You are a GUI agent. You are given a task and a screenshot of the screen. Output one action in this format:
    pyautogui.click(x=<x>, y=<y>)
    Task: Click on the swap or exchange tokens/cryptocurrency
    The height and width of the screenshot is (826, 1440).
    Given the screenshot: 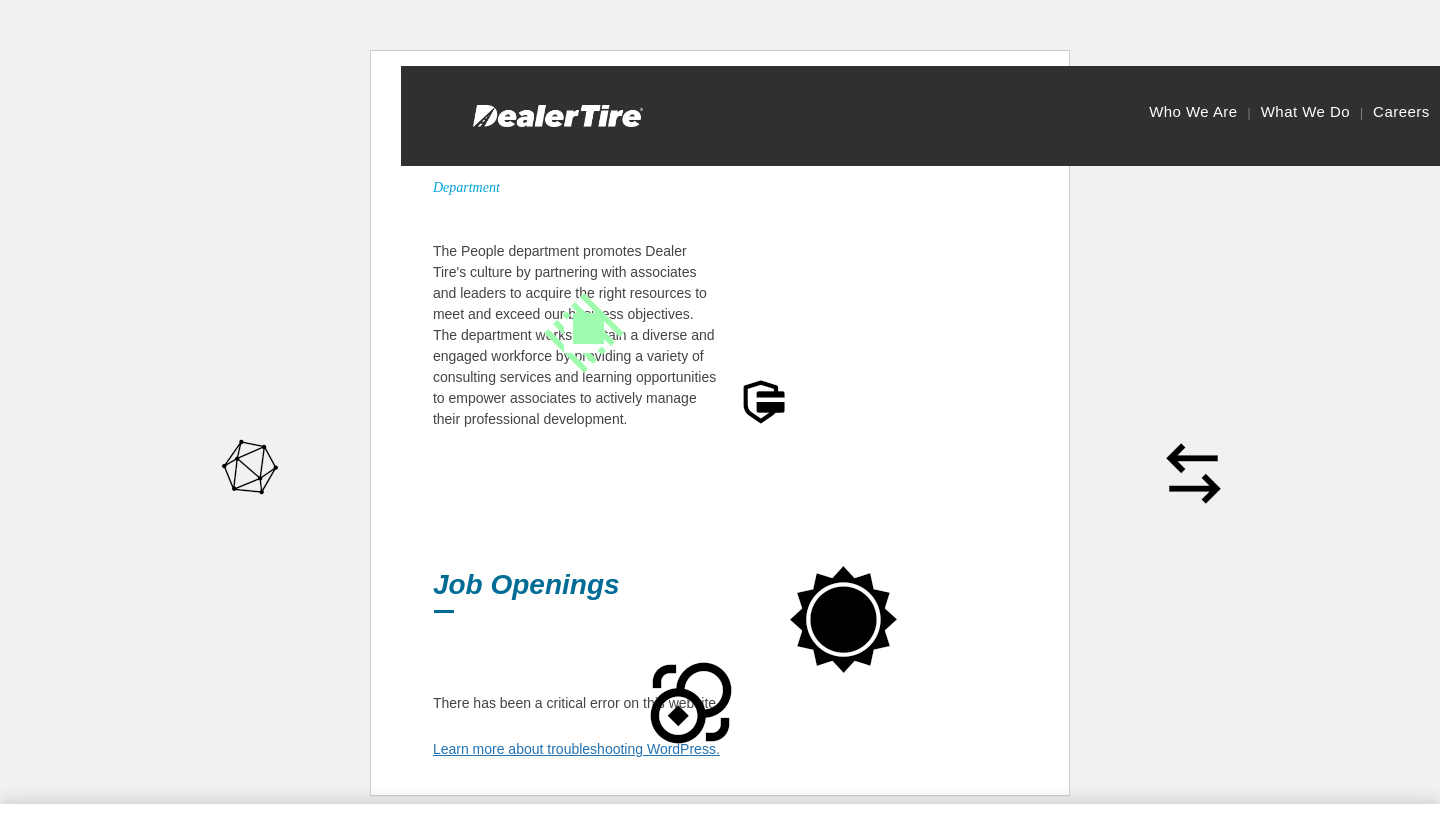 What is the action you would take?
    pyautogui.click(x=691, y=703)
    